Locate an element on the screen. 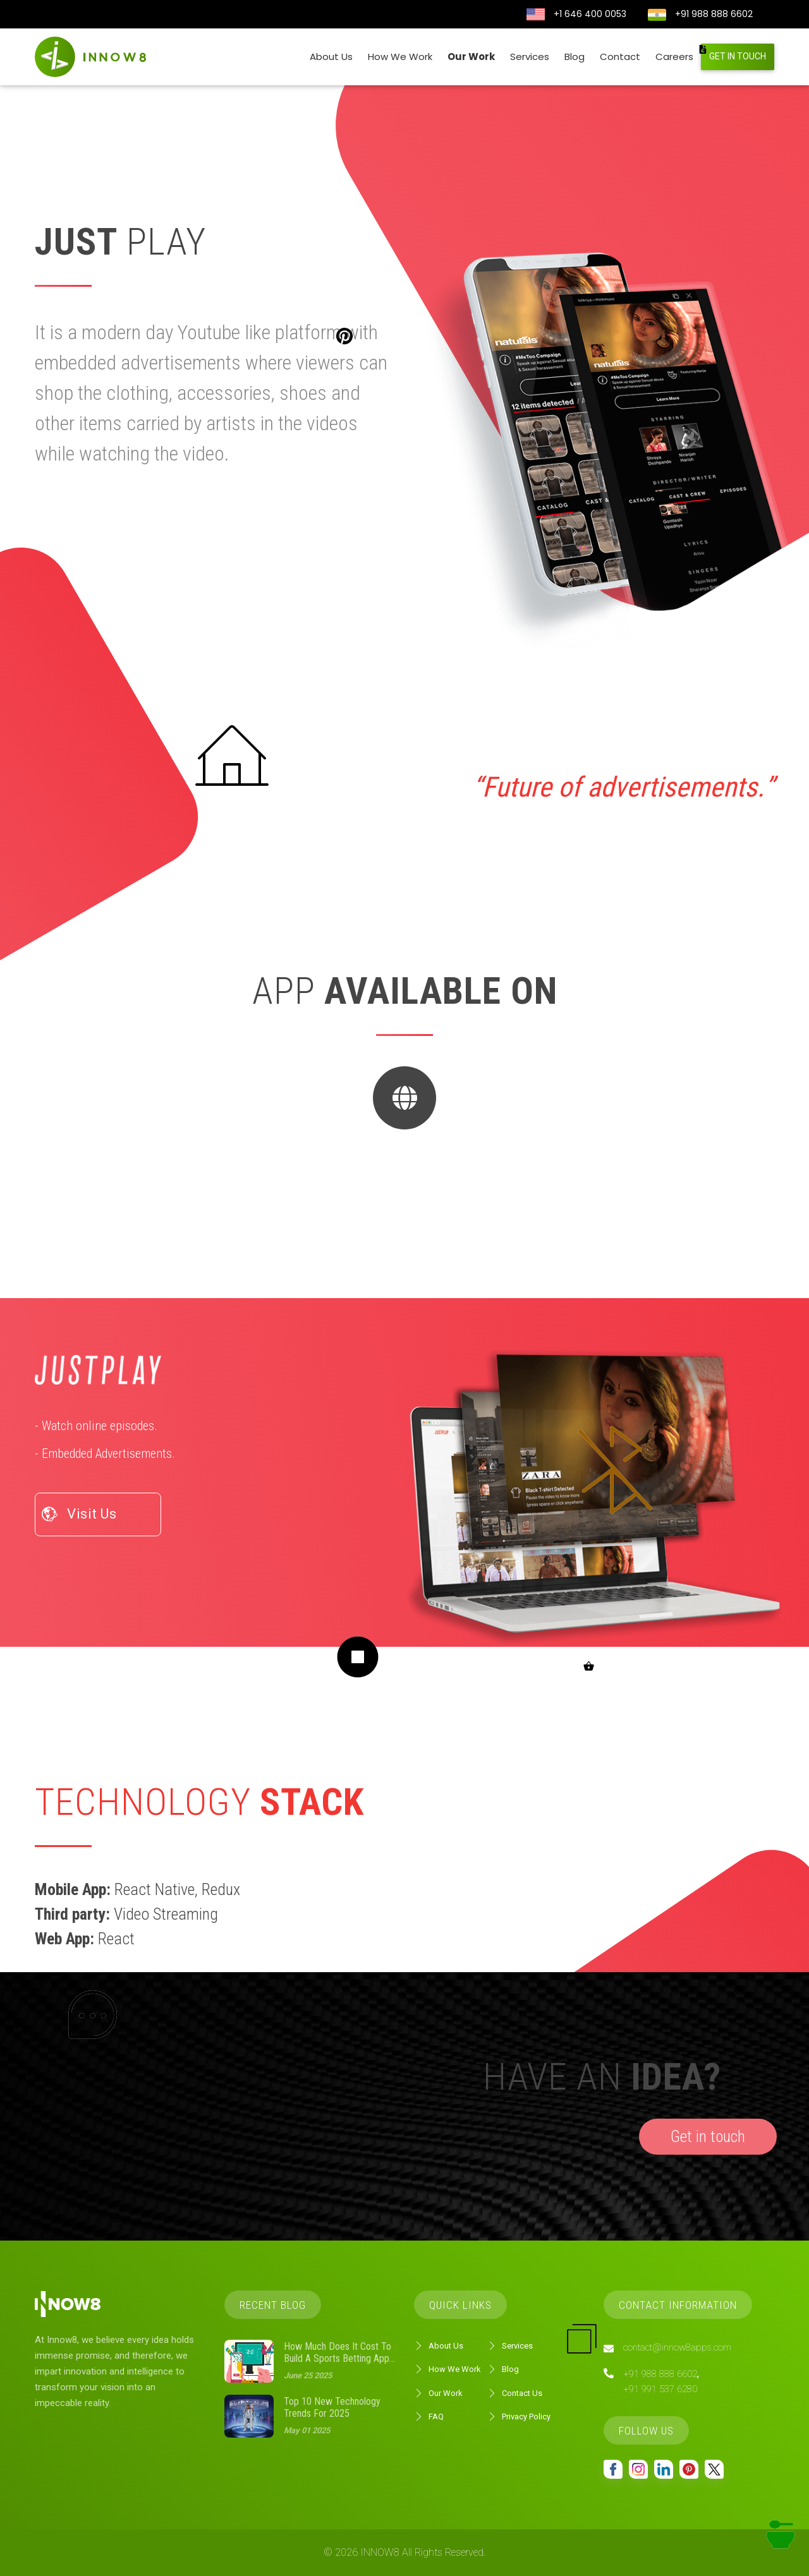 The width and height of the screenshot is (809, 2576). view your shopping basket is located at coordinates (588, 1666).